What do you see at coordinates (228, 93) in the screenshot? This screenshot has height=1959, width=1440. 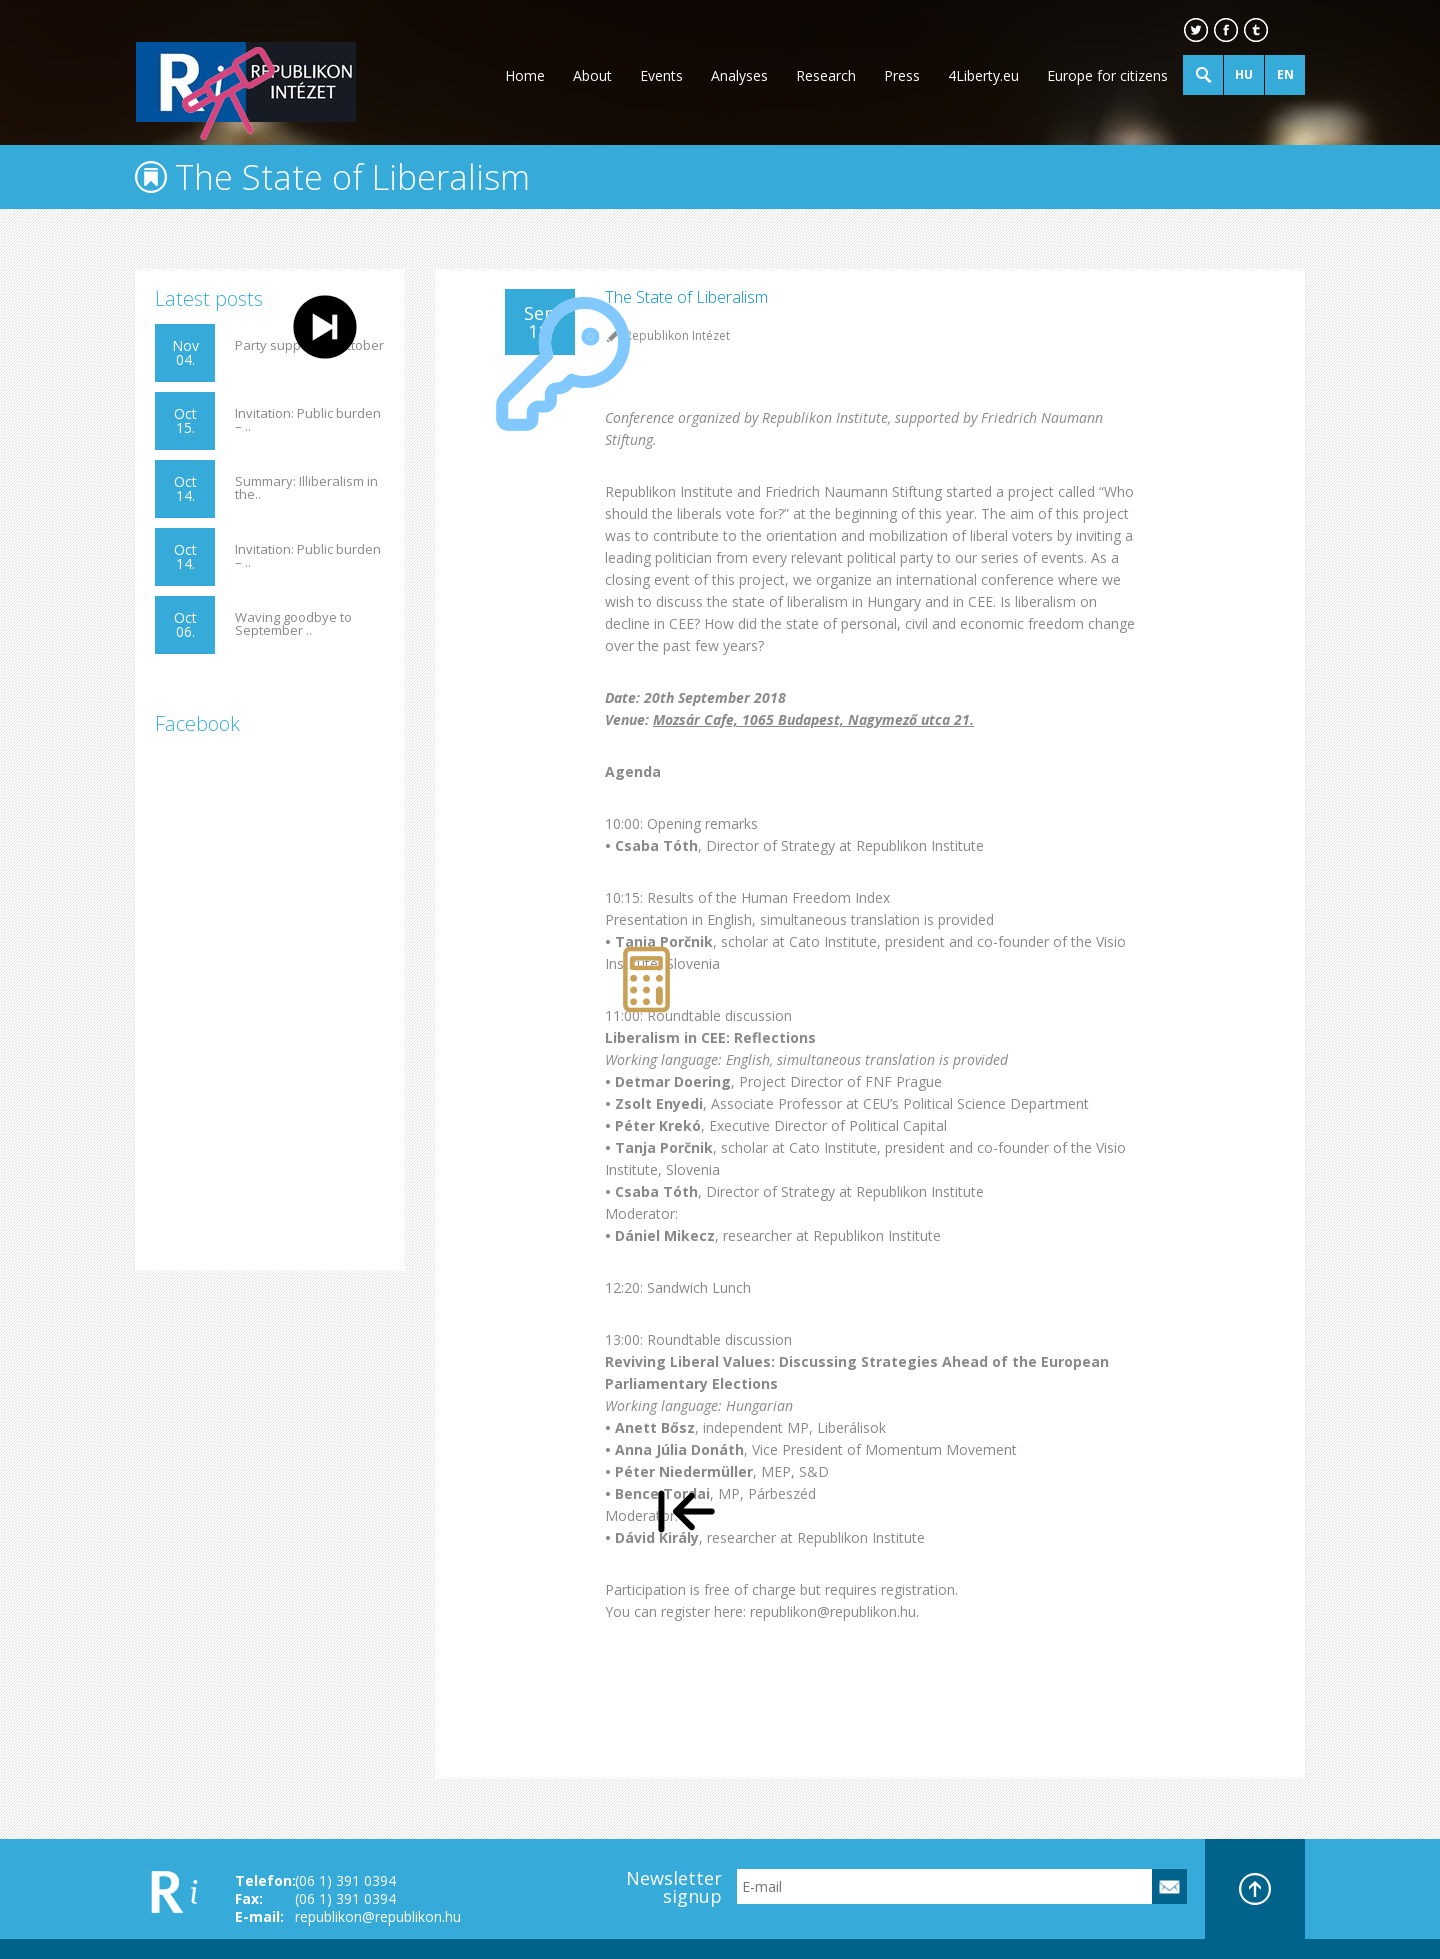 I see `explore or discover new content` at bounding box center [228, 93].